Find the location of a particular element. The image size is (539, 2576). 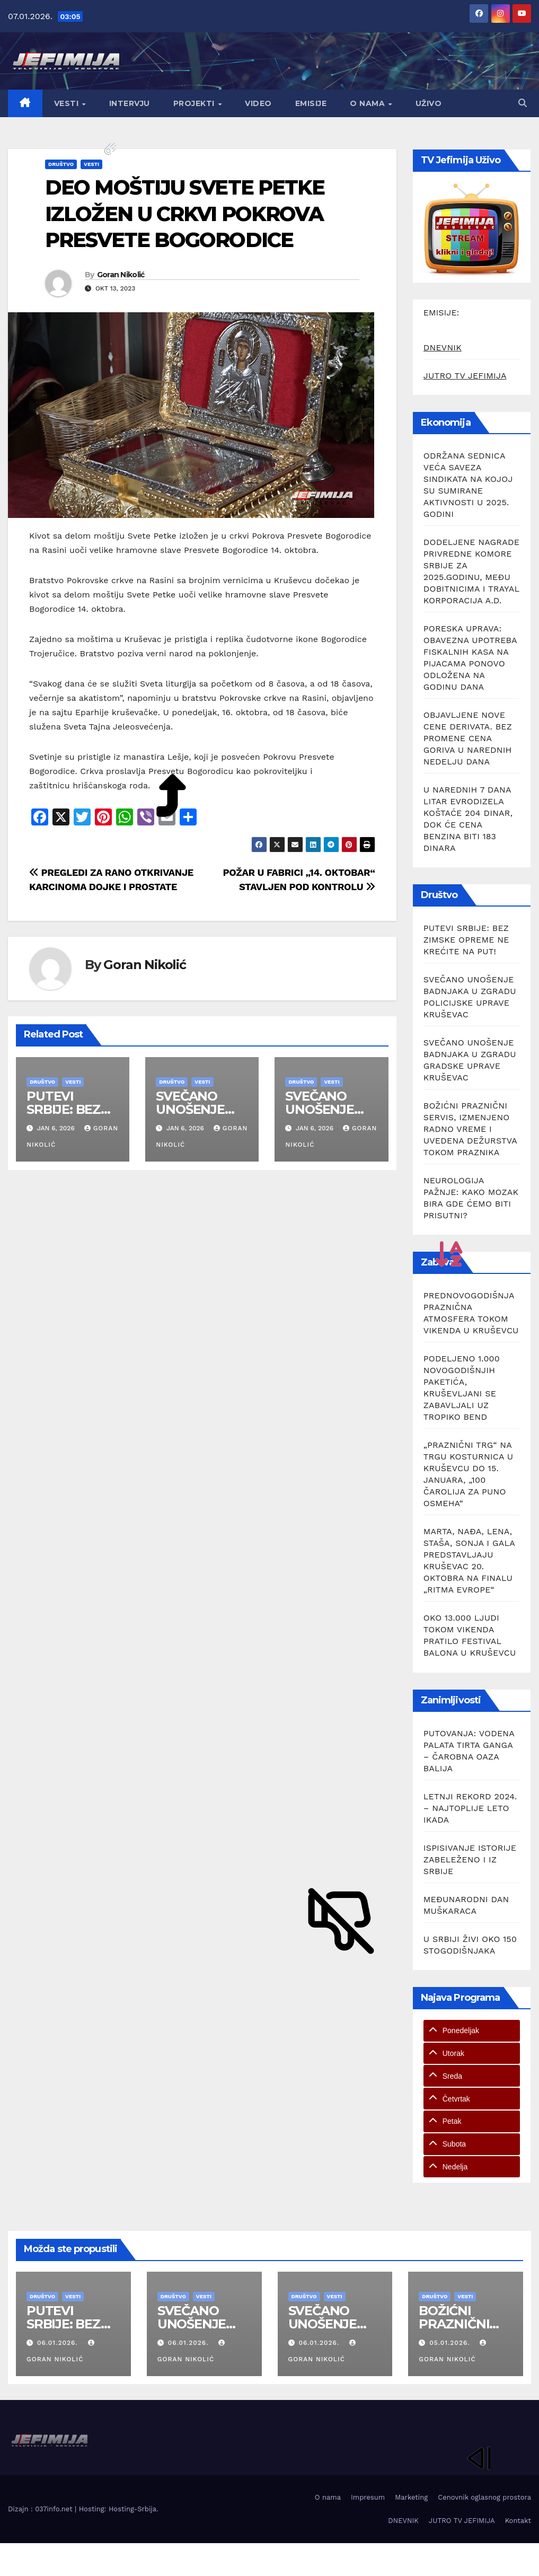

sort items alphabetically from A to Z is located at coordinates (449, 1254).